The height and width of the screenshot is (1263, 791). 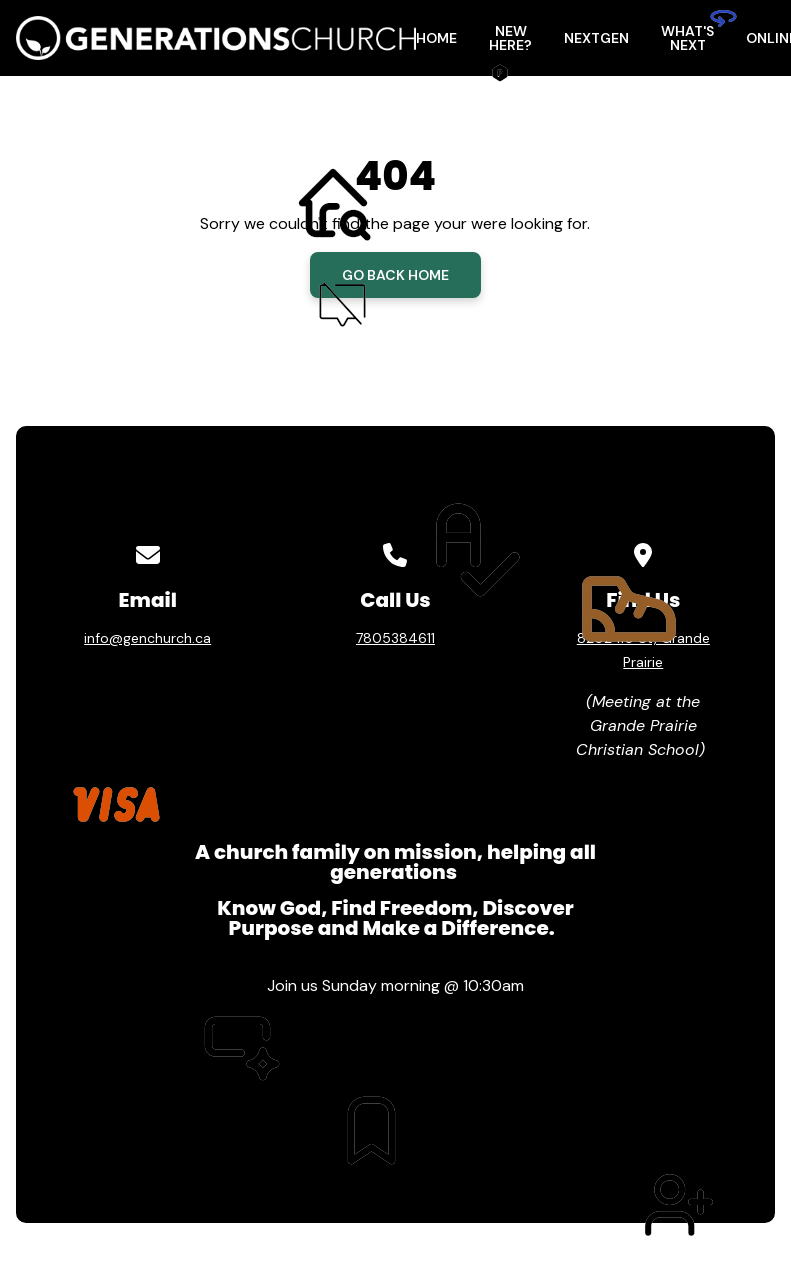 I want to click on indicates visa card payment option, so click(x=116, y=804).